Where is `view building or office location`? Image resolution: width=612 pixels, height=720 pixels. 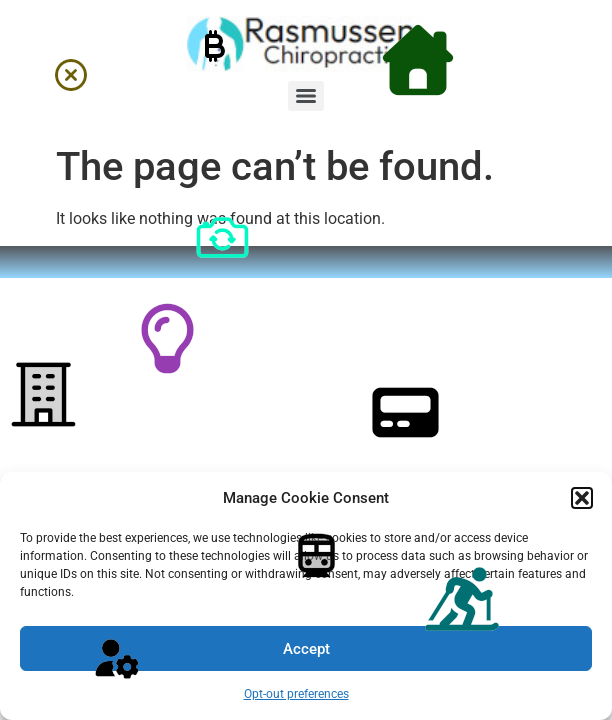
view building or office location is located at coordinates (43, 394).